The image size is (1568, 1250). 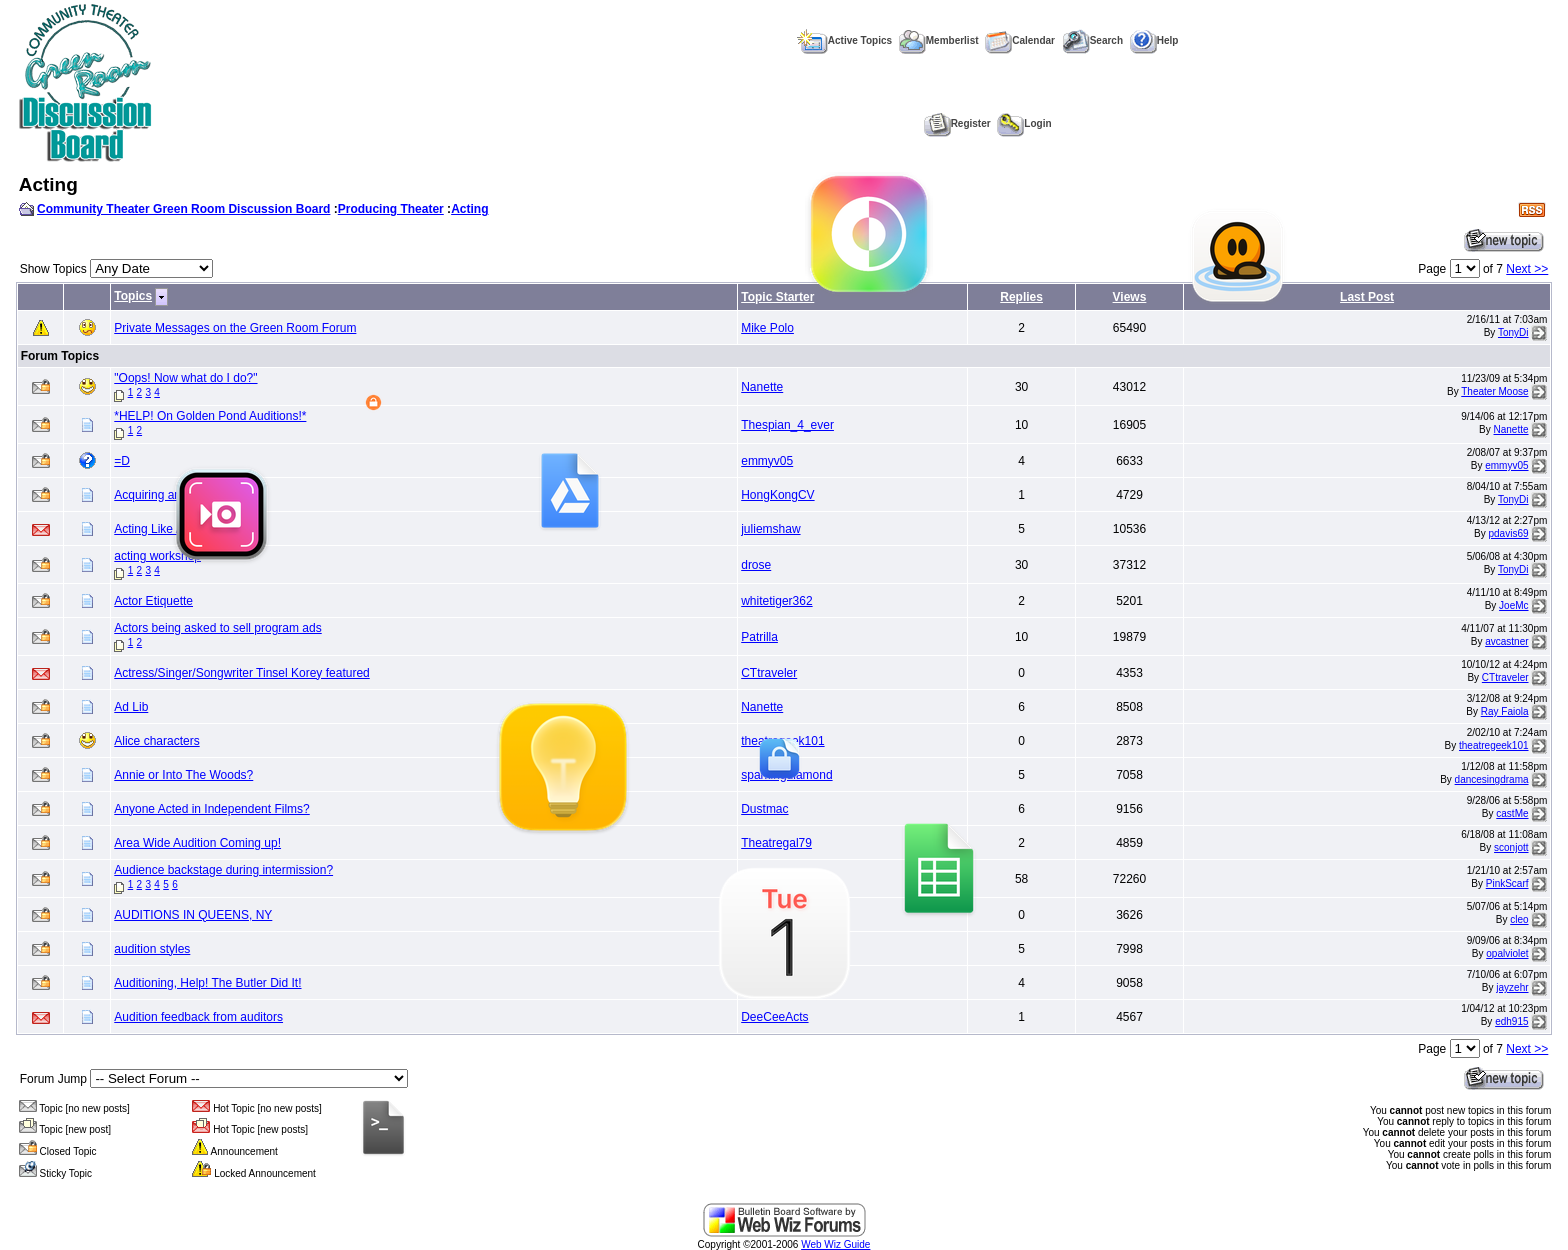 What do you see at coordinates (383, 1128) in the screenshot?
I see `a shell script or command line executable file` at bounding box center [383, 1128].